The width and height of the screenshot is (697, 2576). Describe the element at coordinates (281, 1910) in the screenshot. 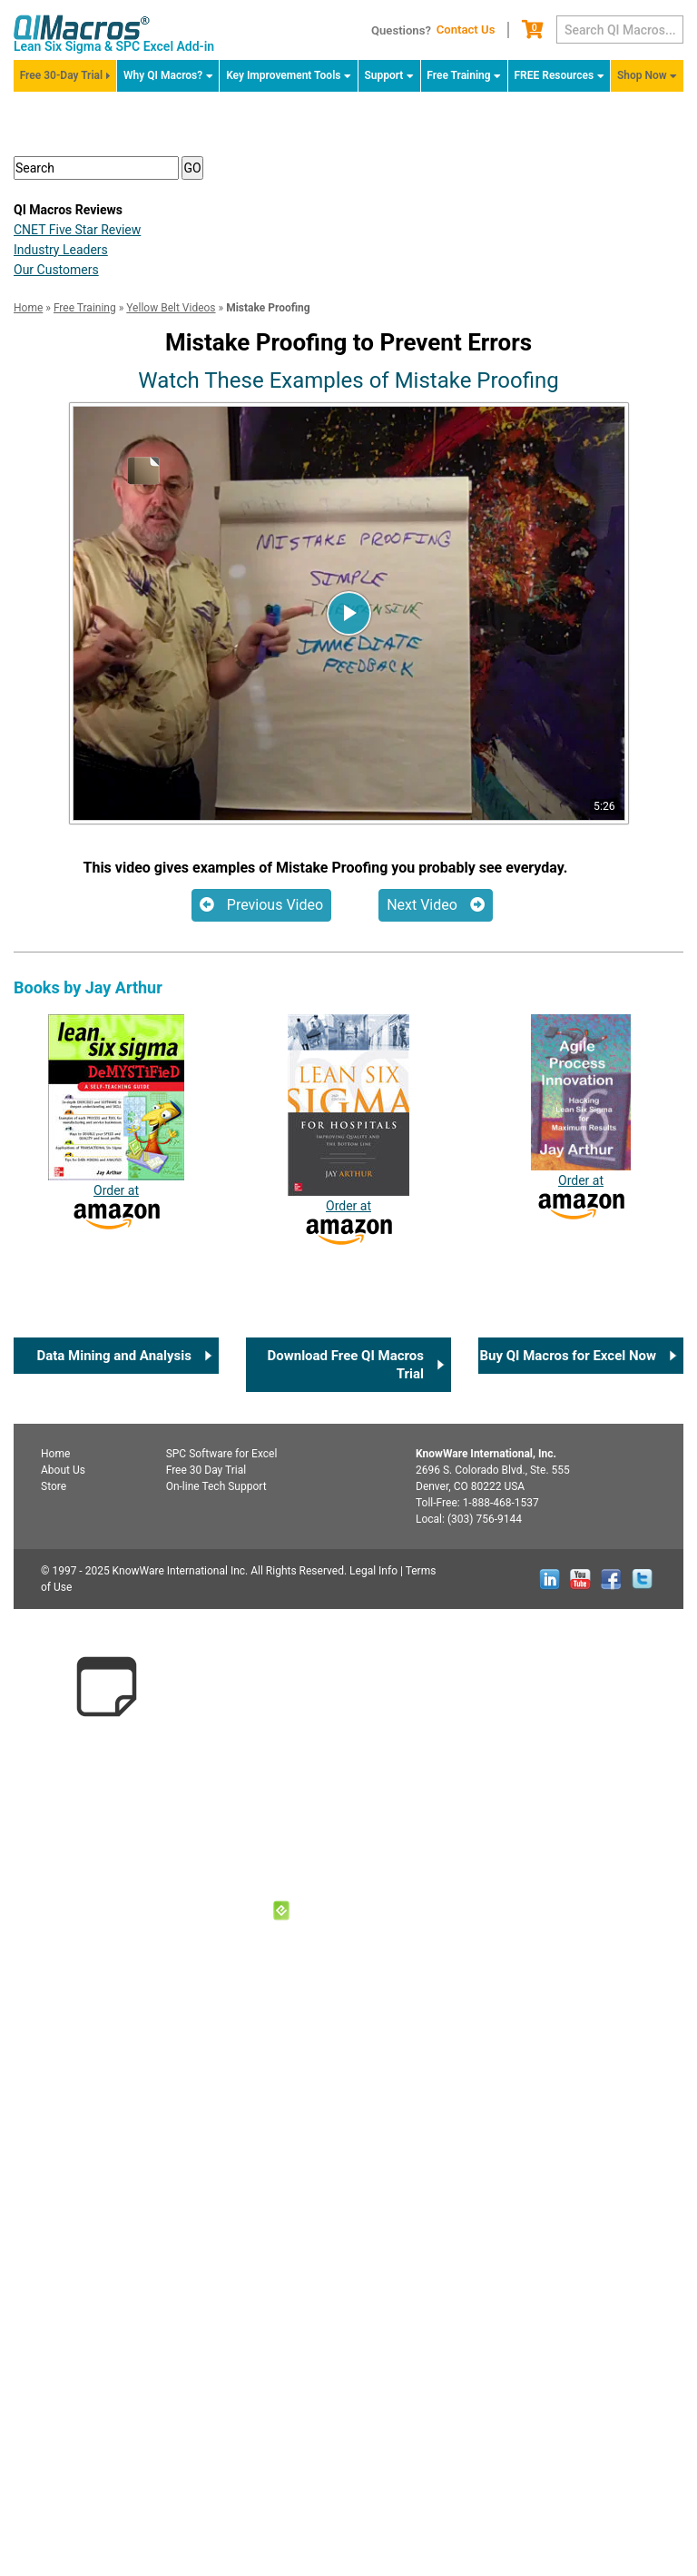

I see `an epub ebook file` at that location.